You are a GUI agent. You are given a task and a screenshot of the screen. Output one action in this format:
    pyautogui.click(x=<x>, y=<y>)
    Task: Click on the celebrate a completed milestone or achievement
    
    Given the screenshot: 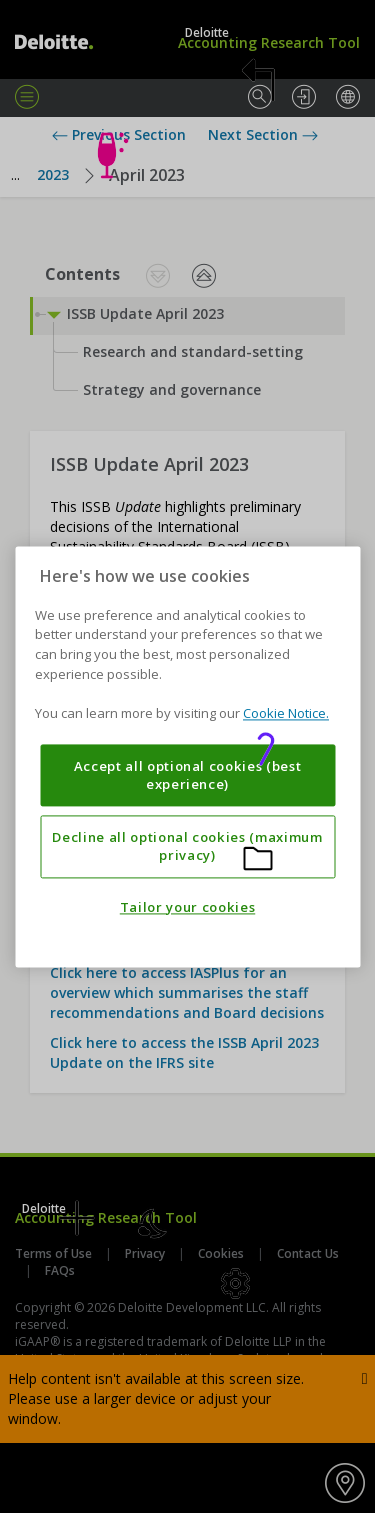 What is the action you would take?
    pyautogui.click(x=108, y=155)
    